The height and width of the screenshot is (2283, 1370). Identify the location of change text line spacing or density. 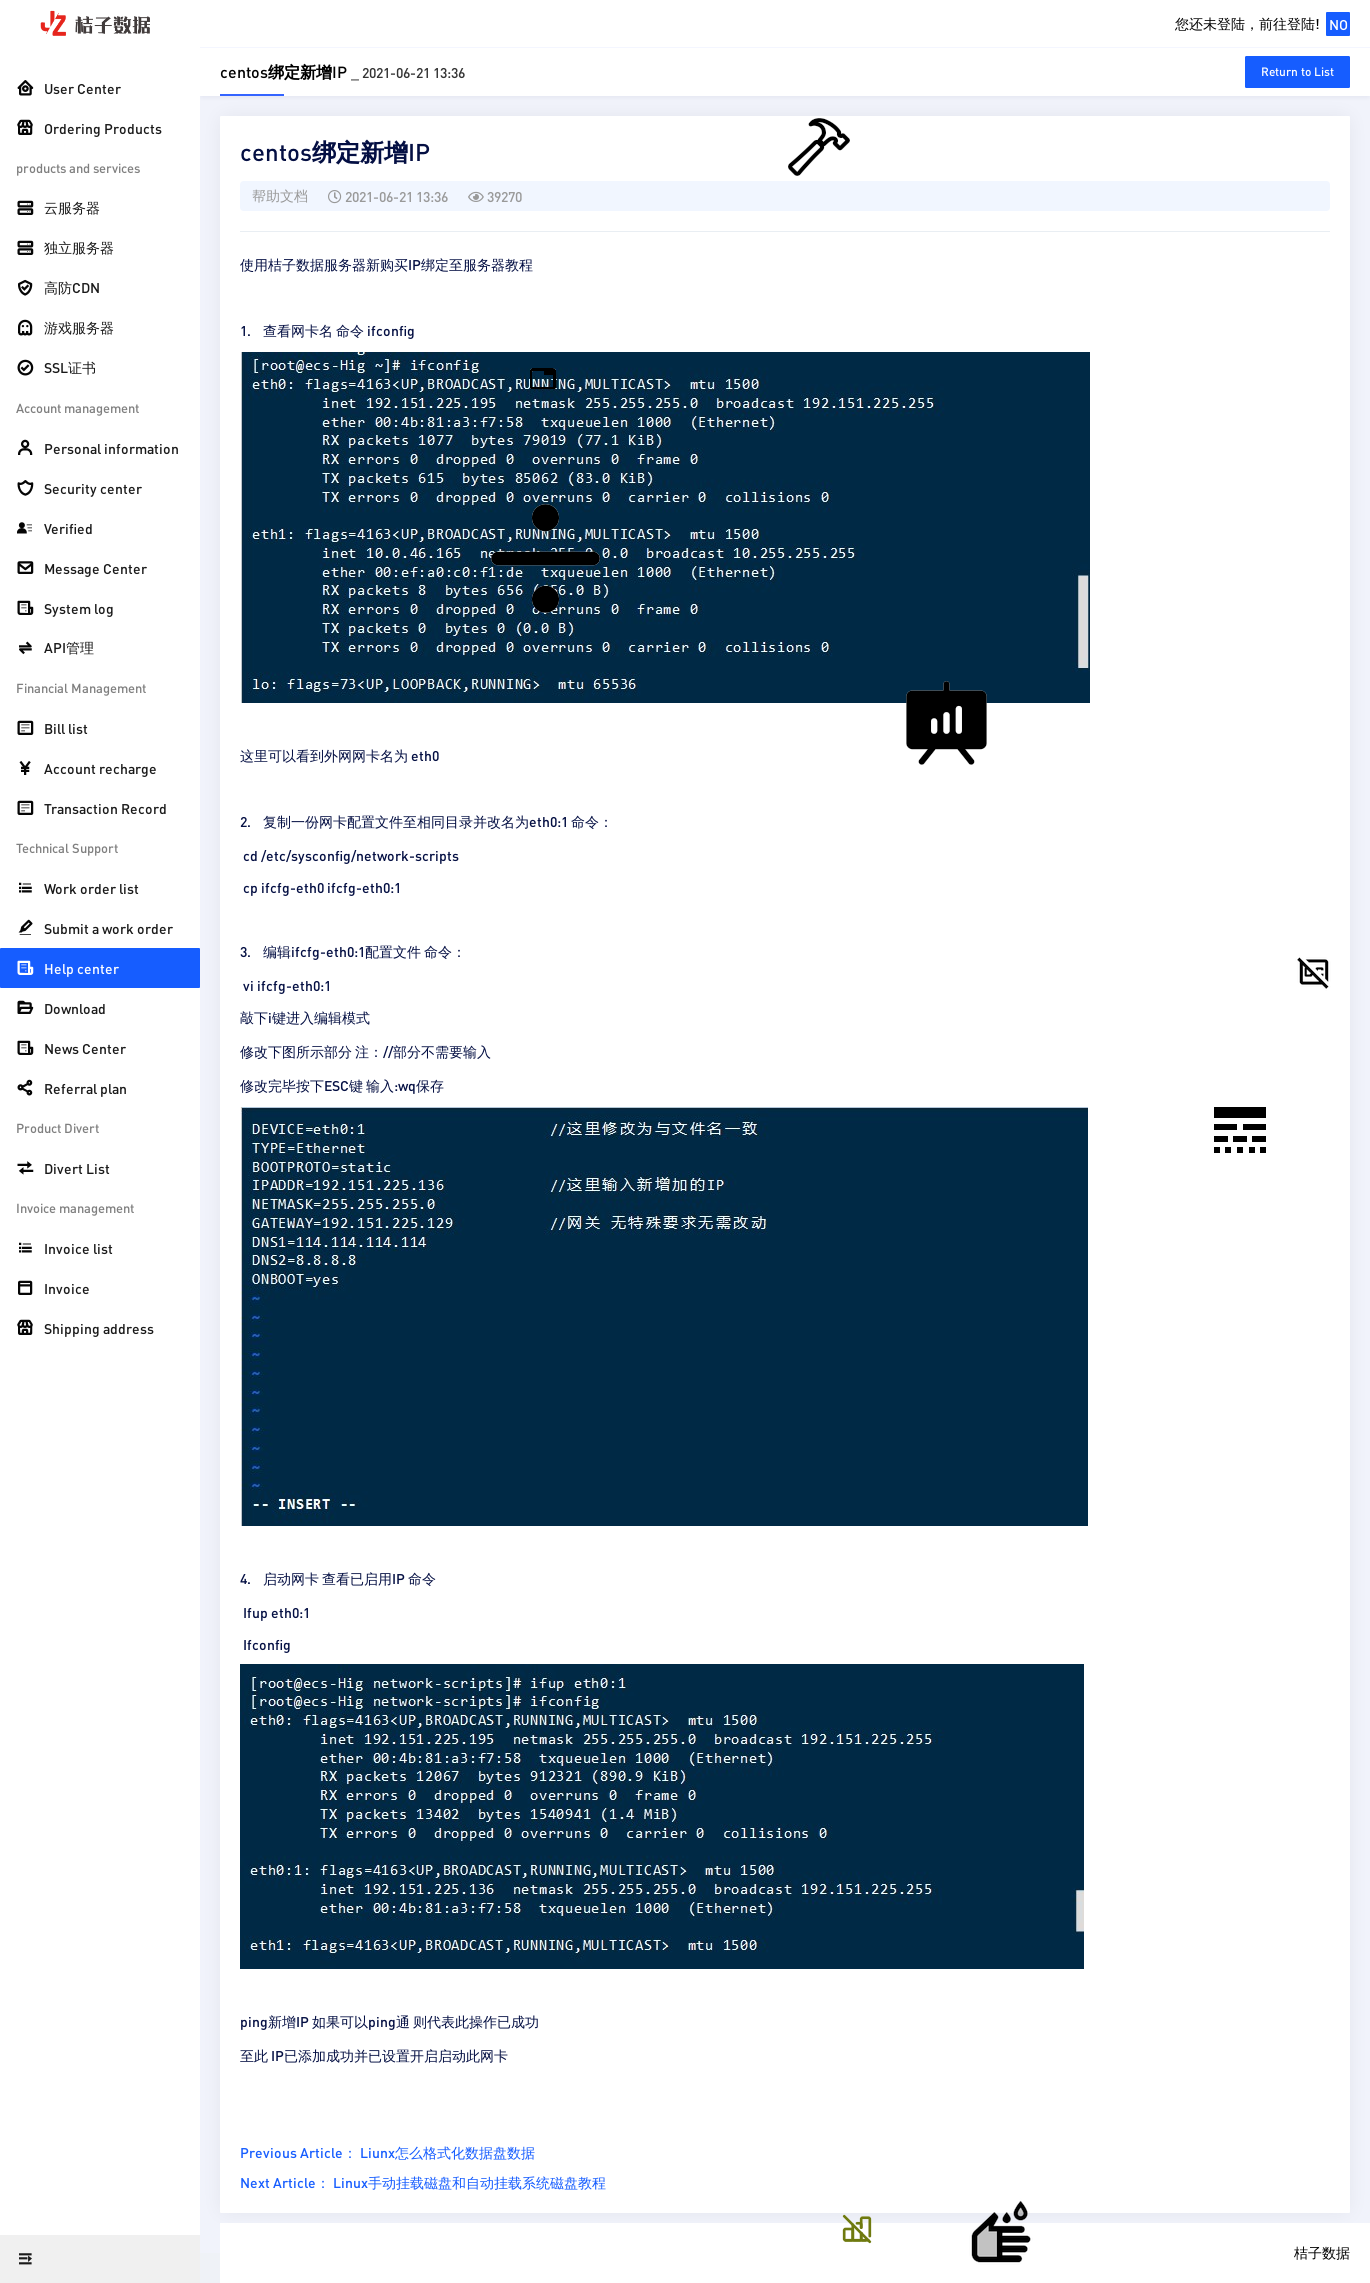
(1240, 1130).